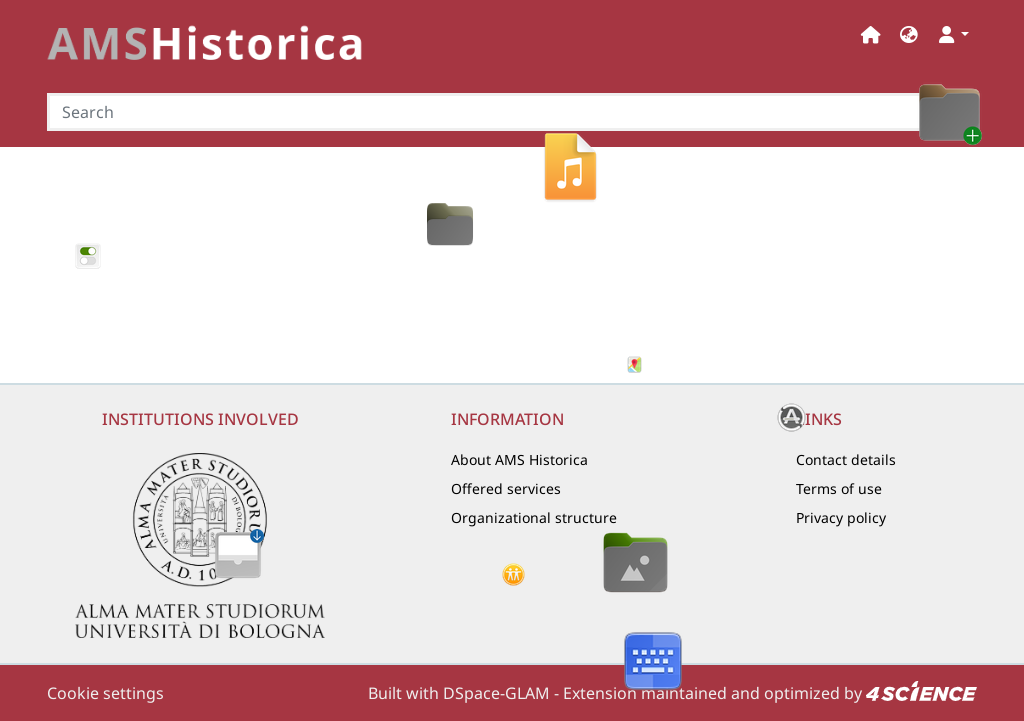 The width and height of the screenshot is (1024, 721). I want to click on indicates a valid drop target for dragging files, so click(450, 224).